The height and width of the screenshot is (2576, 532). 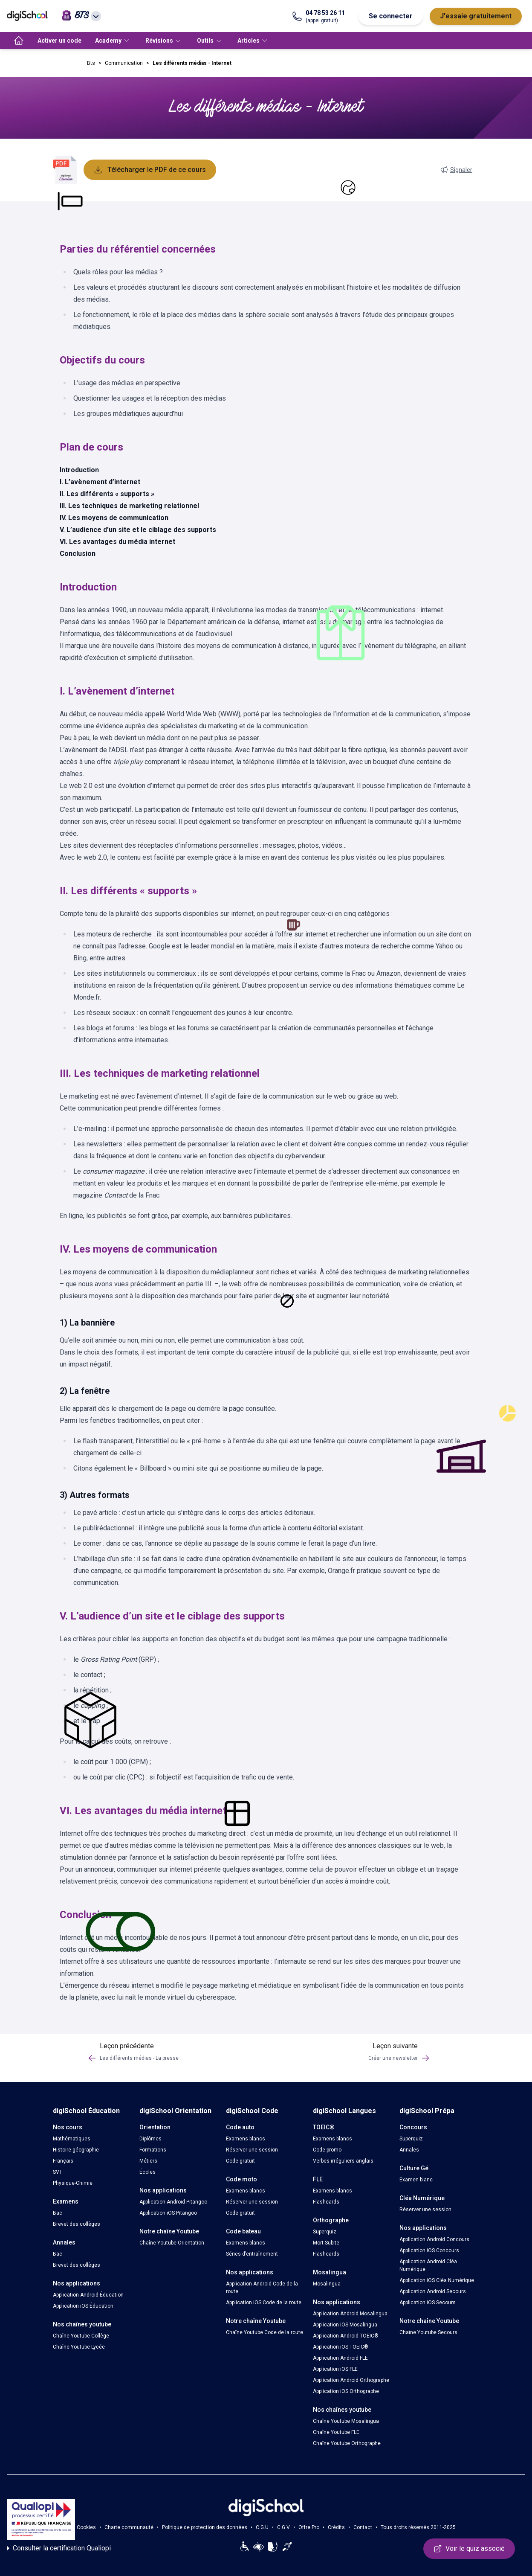 What do you see at coordinates (90, 1720) in the screenshot?
I see `open CodeSandbox development environment` at bounding box center [90, 1720].